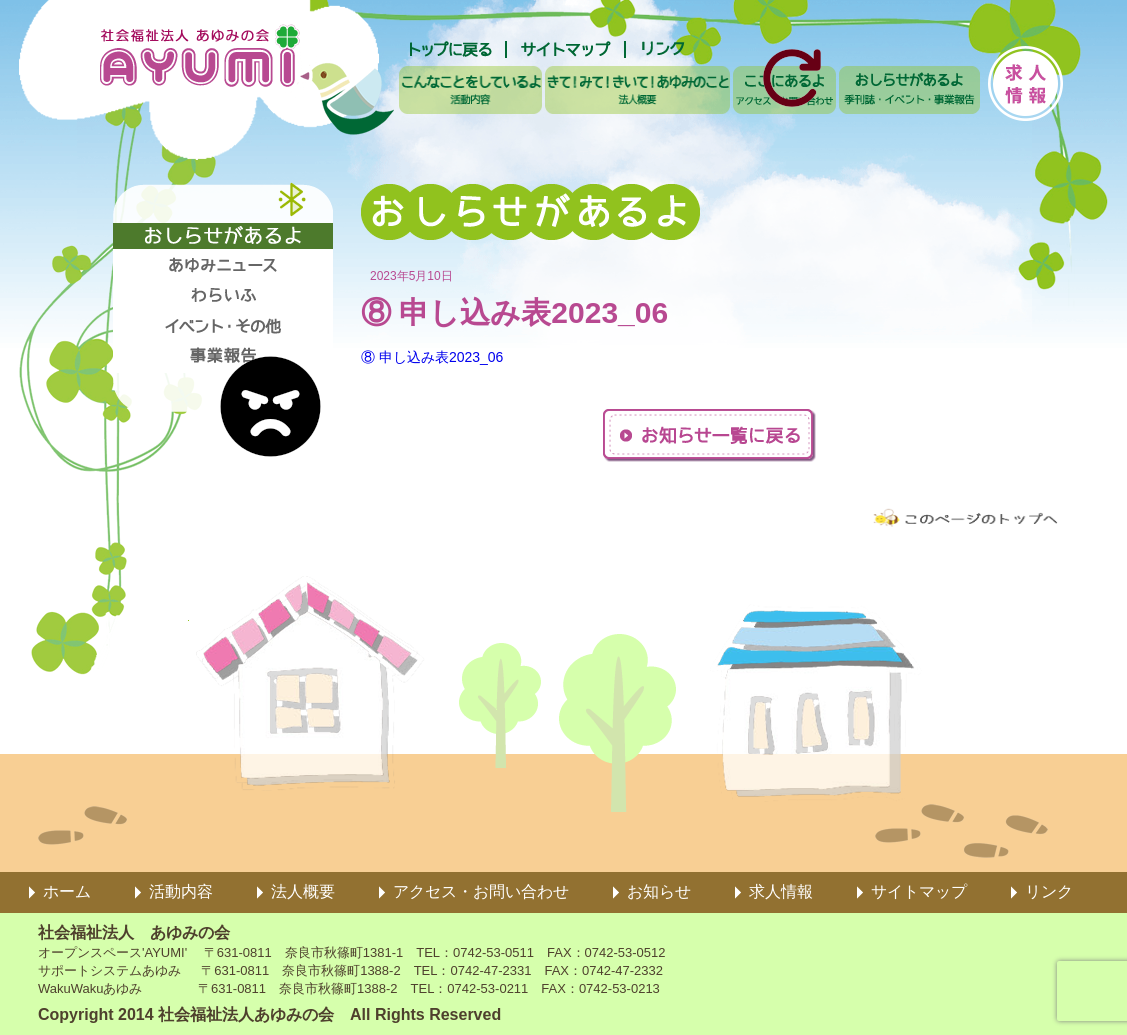 Image resolution: width=1127 pixels, height=1035 pixels. What do you see at coordinates (270, 406) in the screenshot?
I see `react to a post with anger` at bounding box center [270, 406].